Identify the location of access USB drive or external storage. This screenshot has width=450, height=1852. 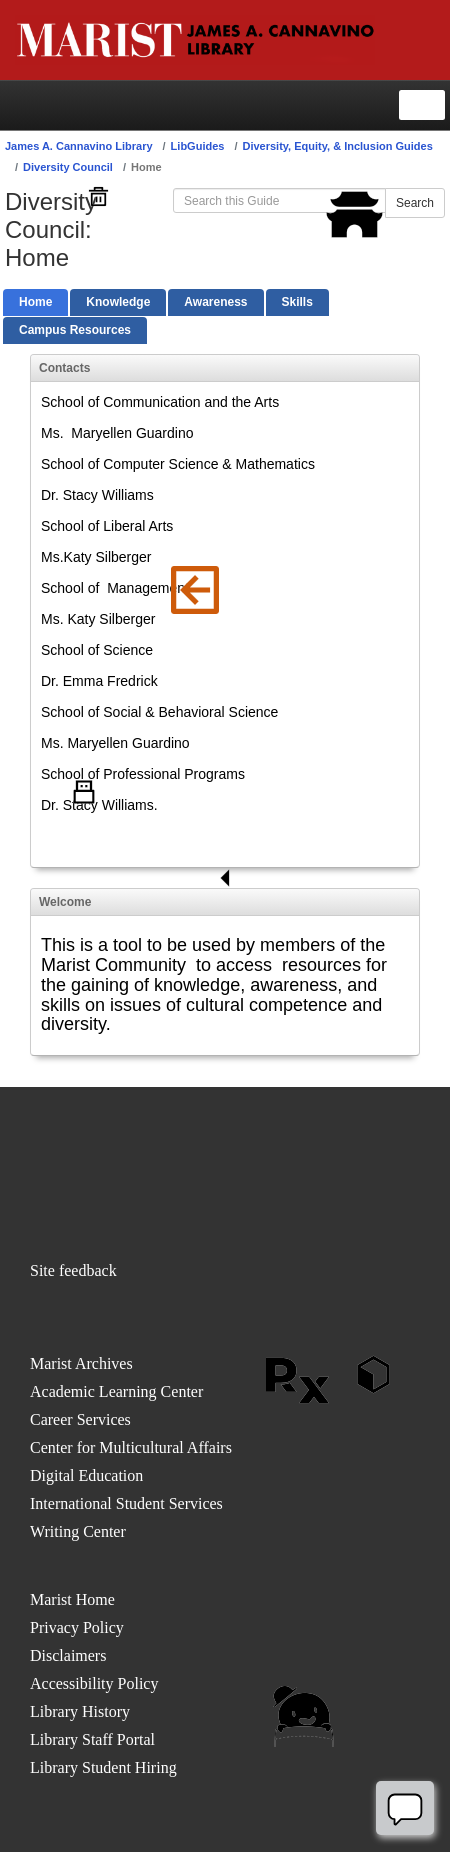
(84, 792).